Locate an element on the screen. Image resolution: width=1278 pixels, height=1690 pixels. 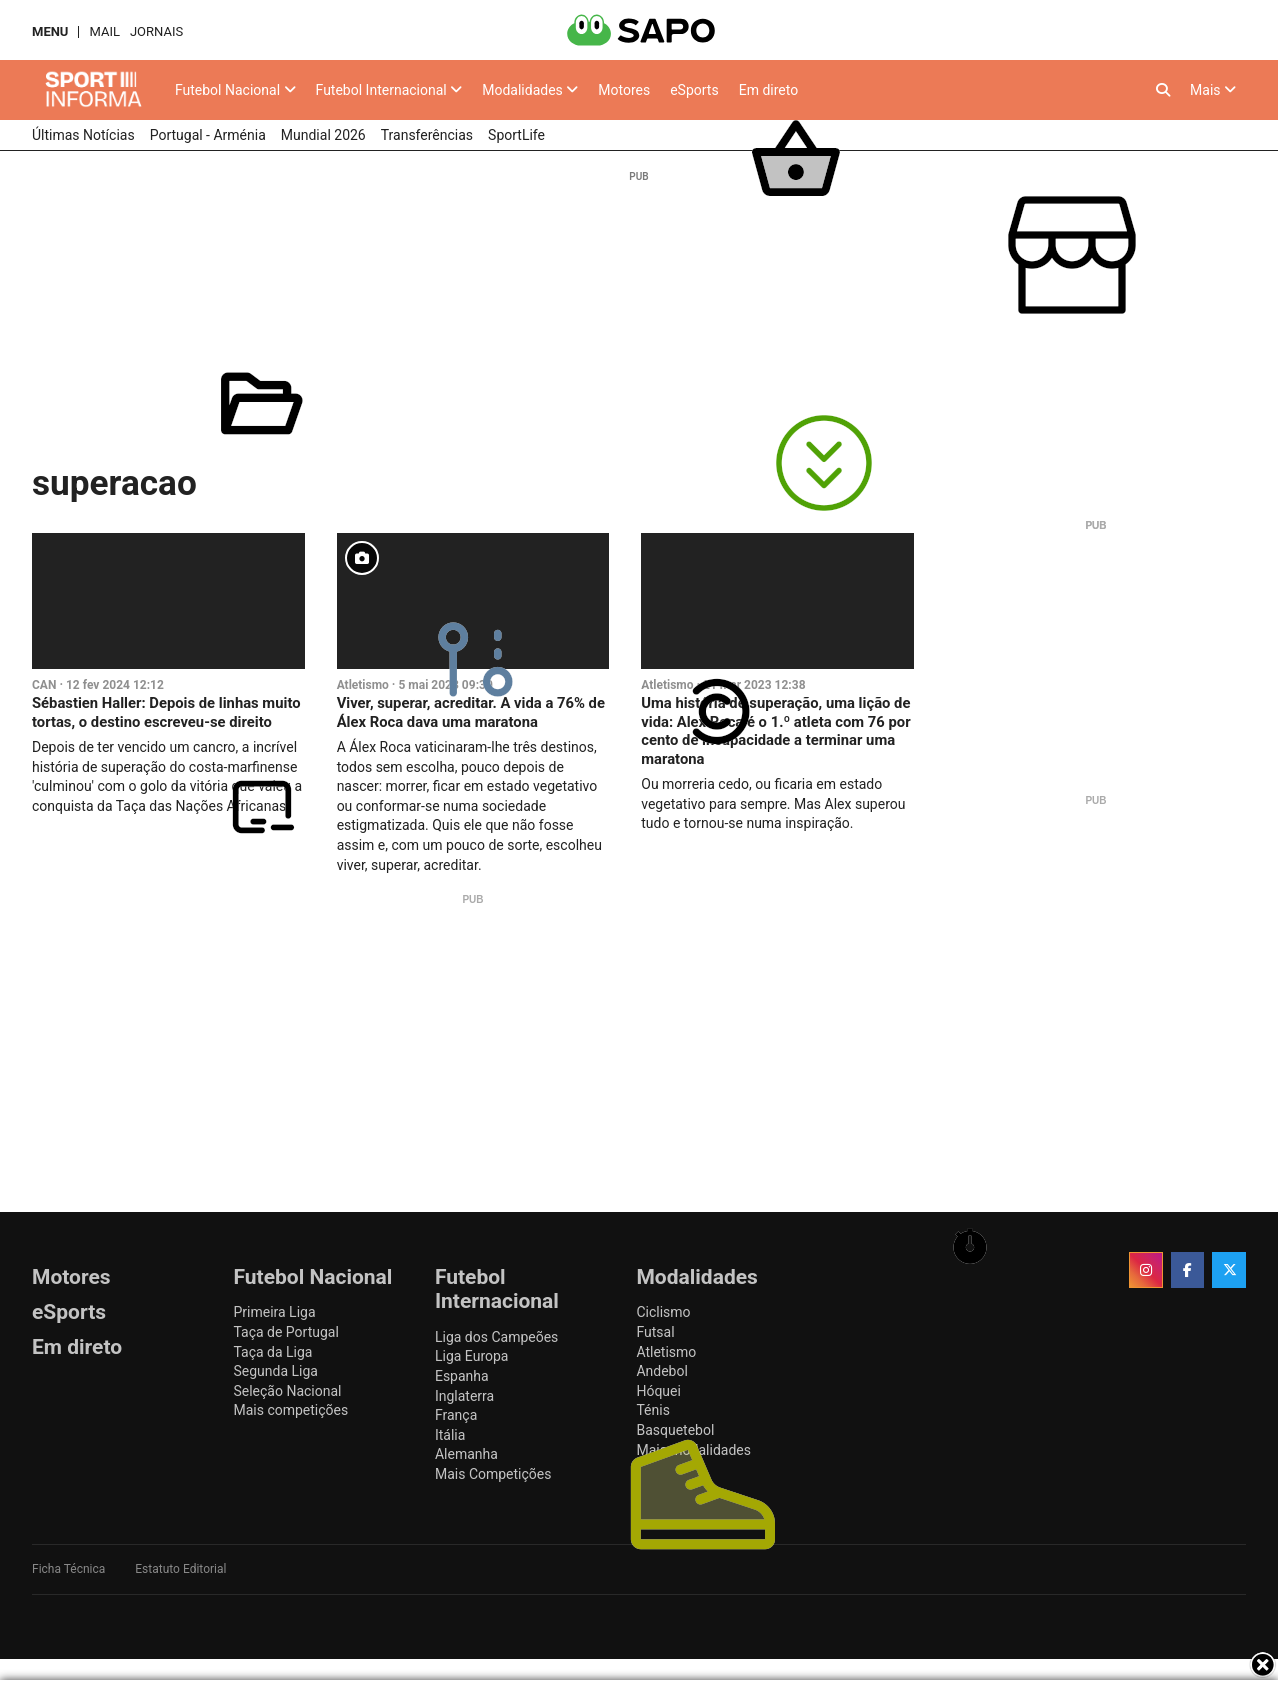
access footwear or shoe category is located at coordinates (695, 1499).